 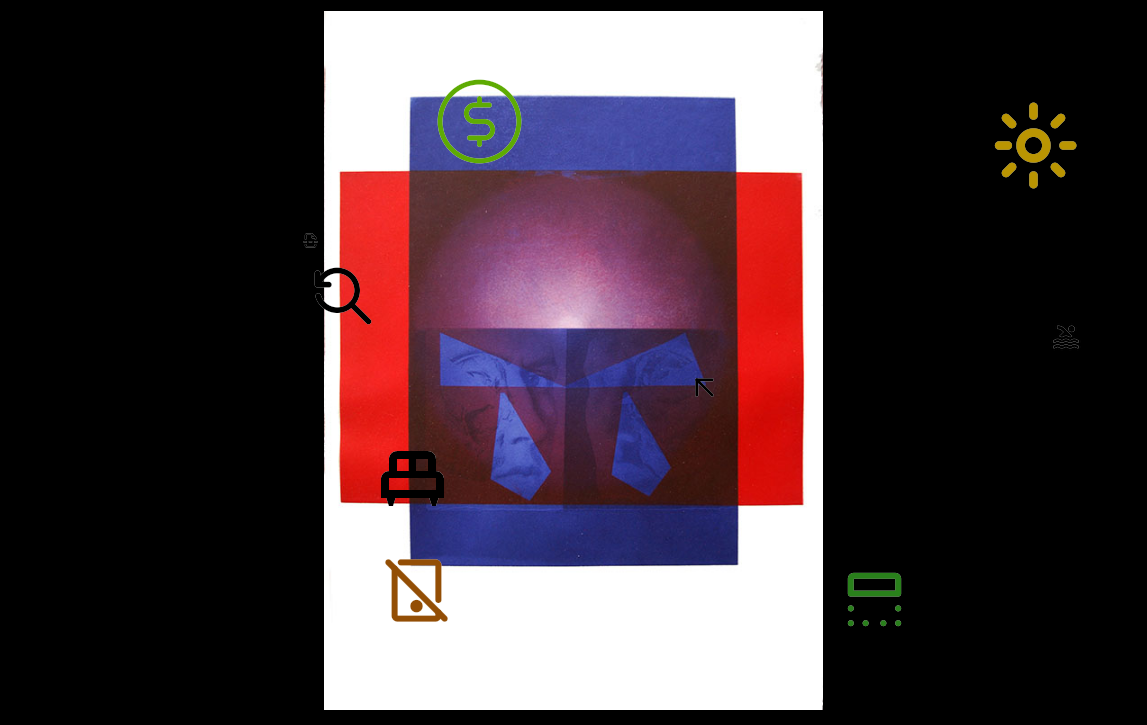 What do you see at coordinates (343, 296) in the screenshot?
I see `reset zoom to default level` at bounding box center [343, 296].